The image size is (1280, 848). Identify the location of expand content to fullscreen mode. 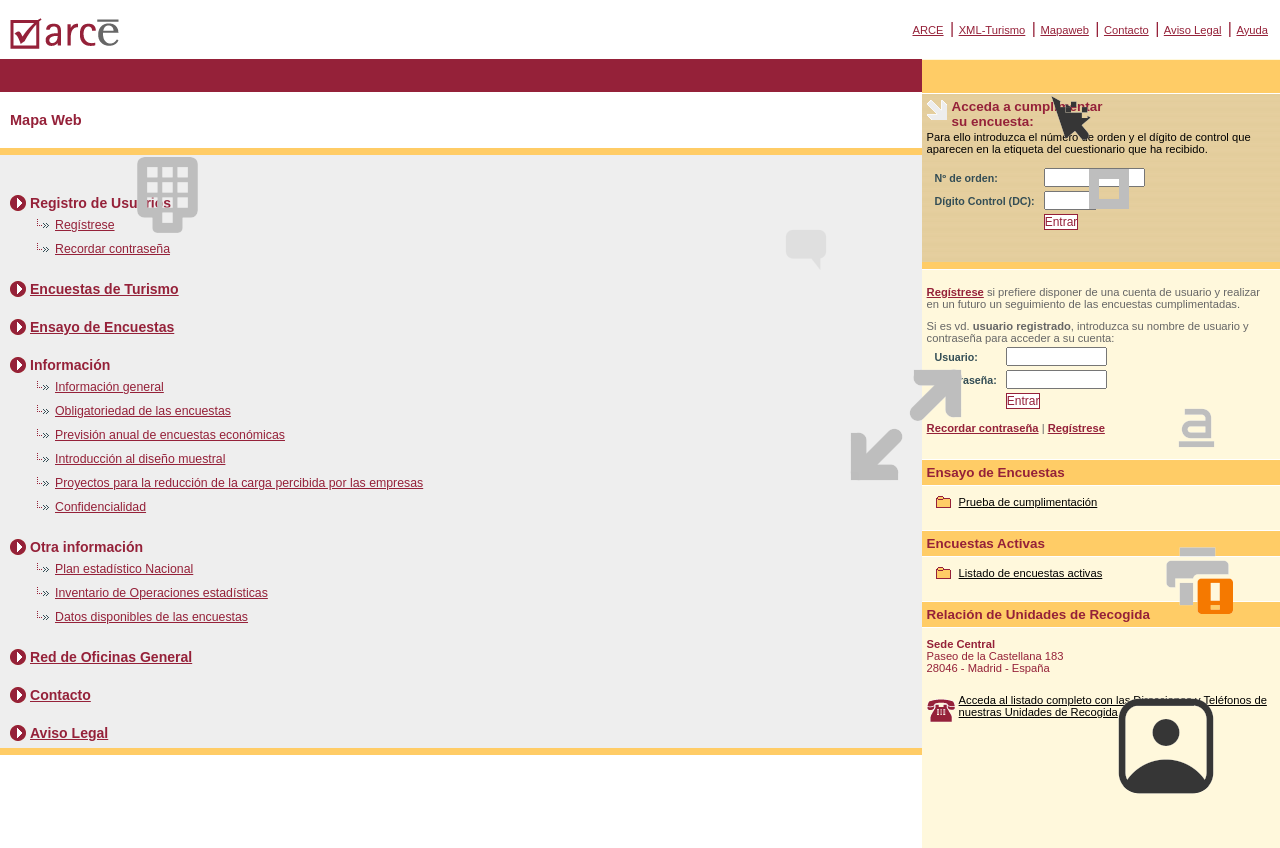
(906, 425).